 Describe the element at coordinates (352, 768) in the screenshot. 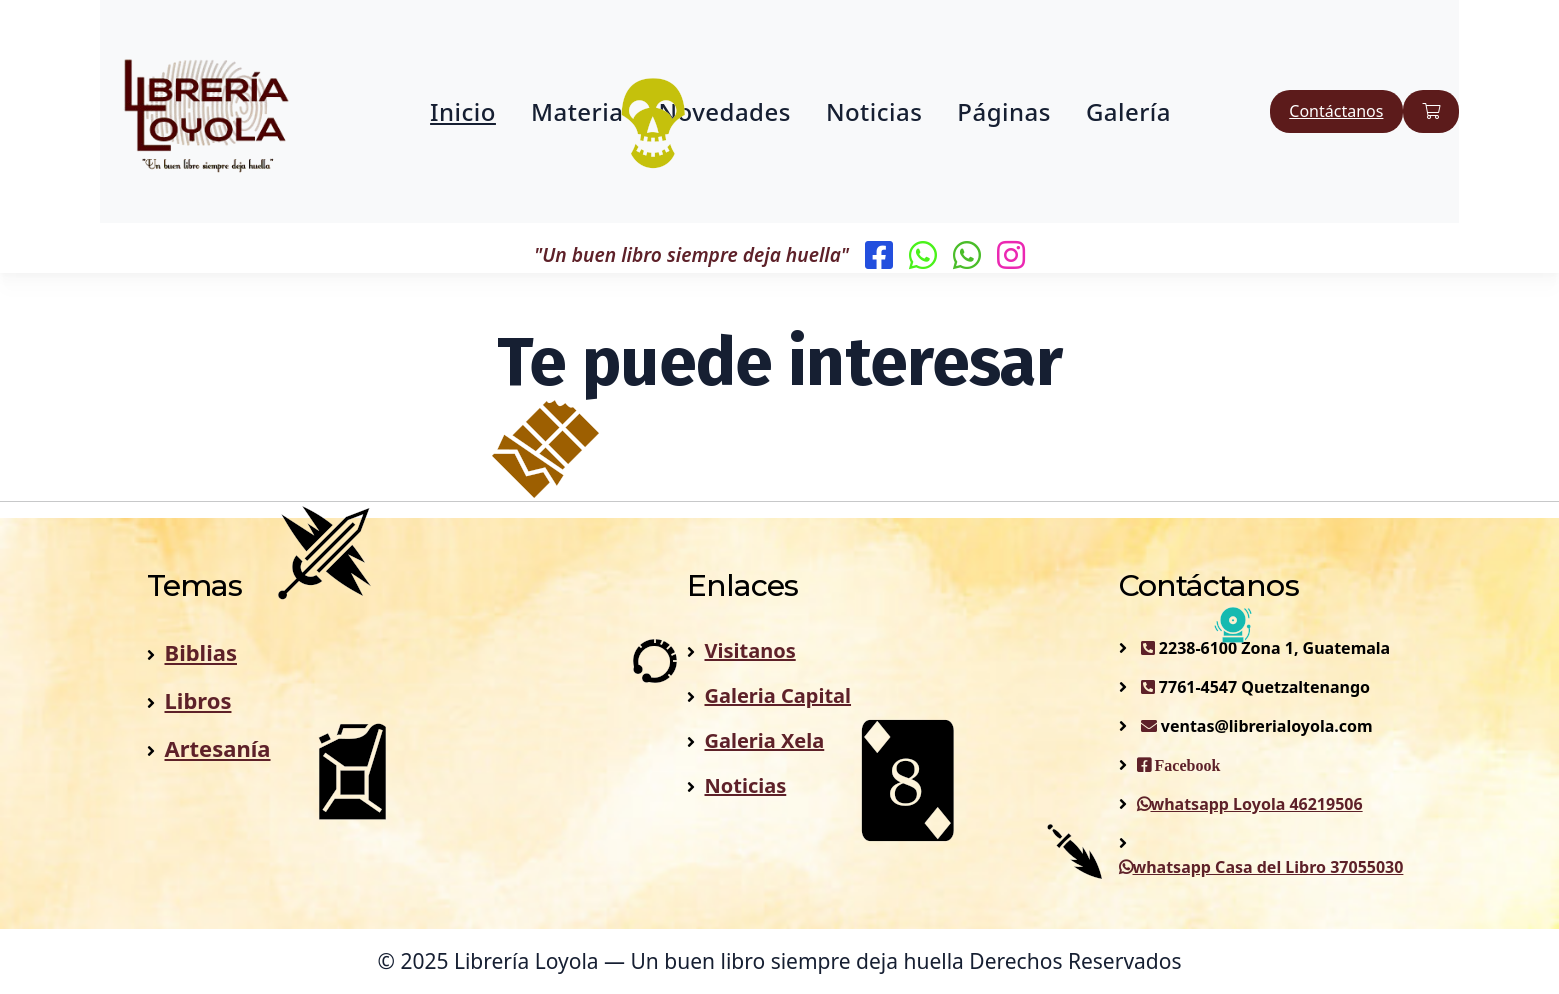

I see `fuel or gas container item in game inventory` at that location.